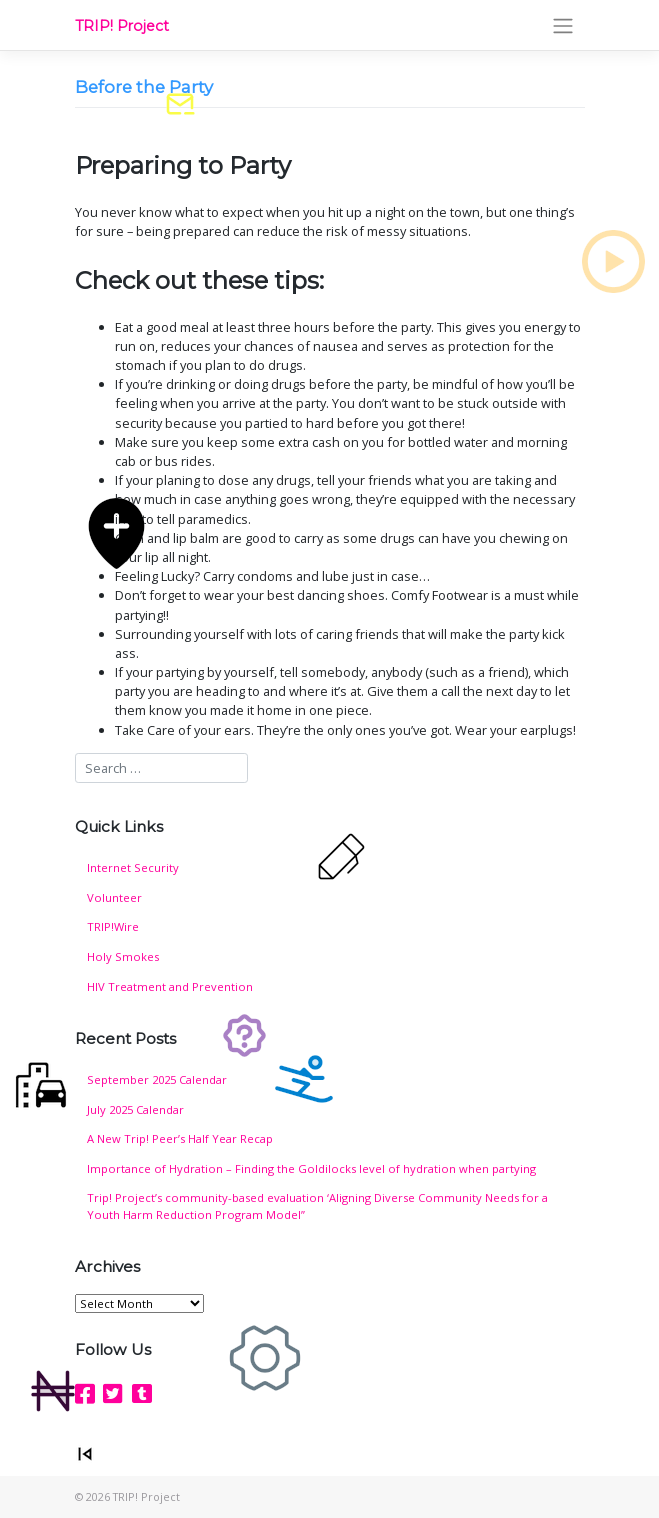 This screenshot has height=1518, width=659. Describe the element at coordinates (41, 1085) in the screenshot. I see `access transportation or commute options` at that location.